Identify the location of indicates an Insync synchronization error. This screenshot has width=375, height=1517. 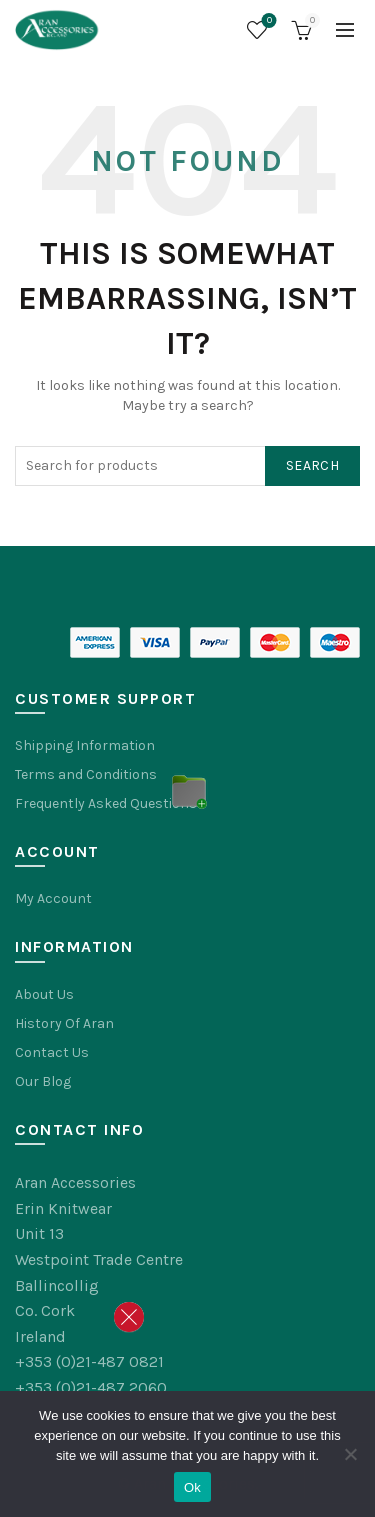
(129, 1317).